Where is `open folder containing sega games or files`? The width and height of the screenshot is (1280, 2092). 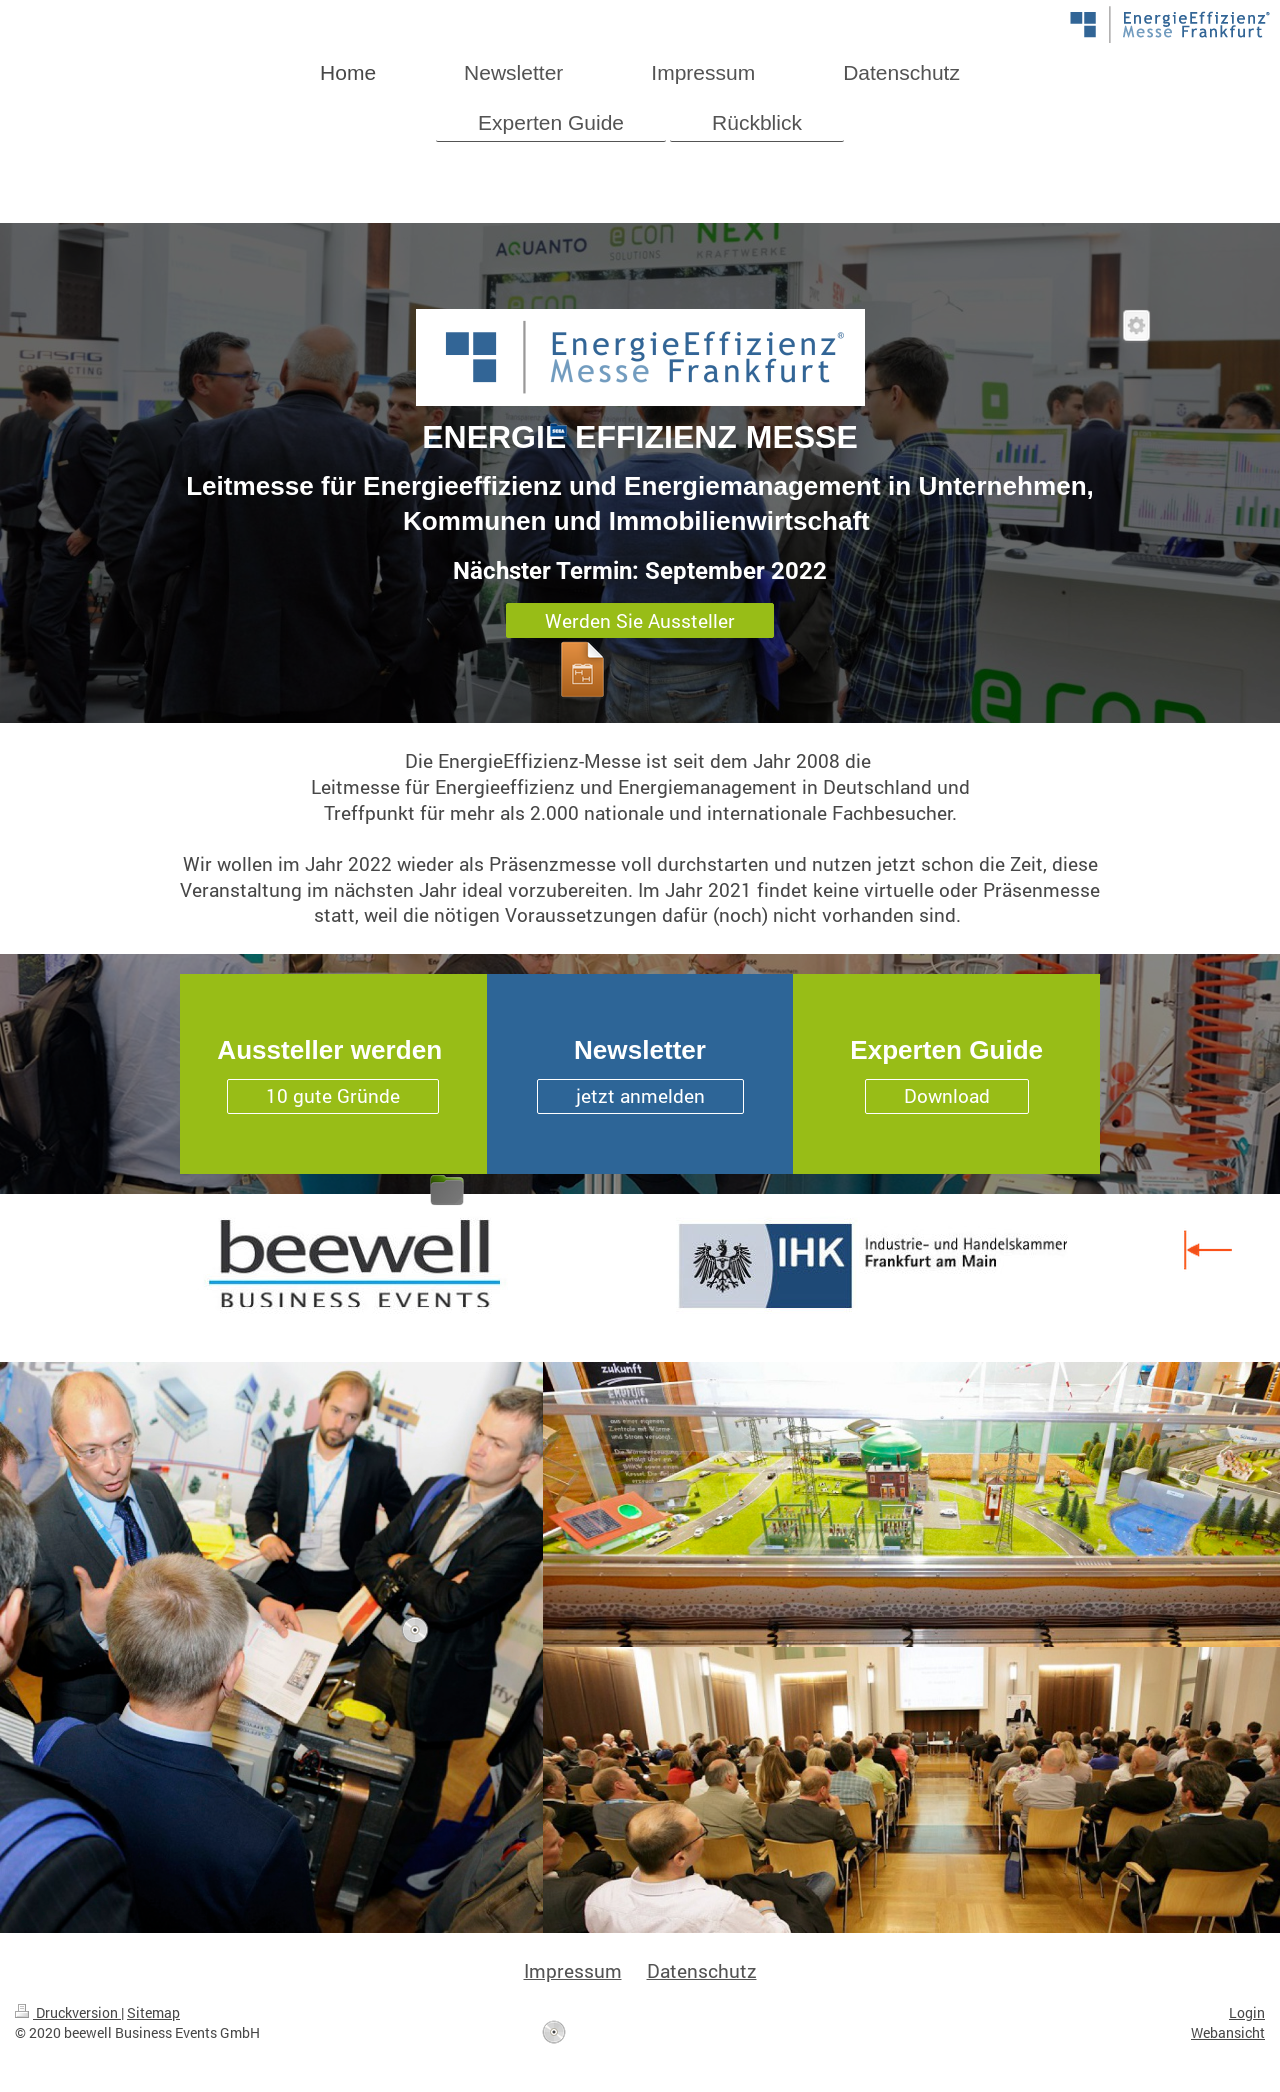
open folder containing sega games or files is located at coordinates (558, 430).